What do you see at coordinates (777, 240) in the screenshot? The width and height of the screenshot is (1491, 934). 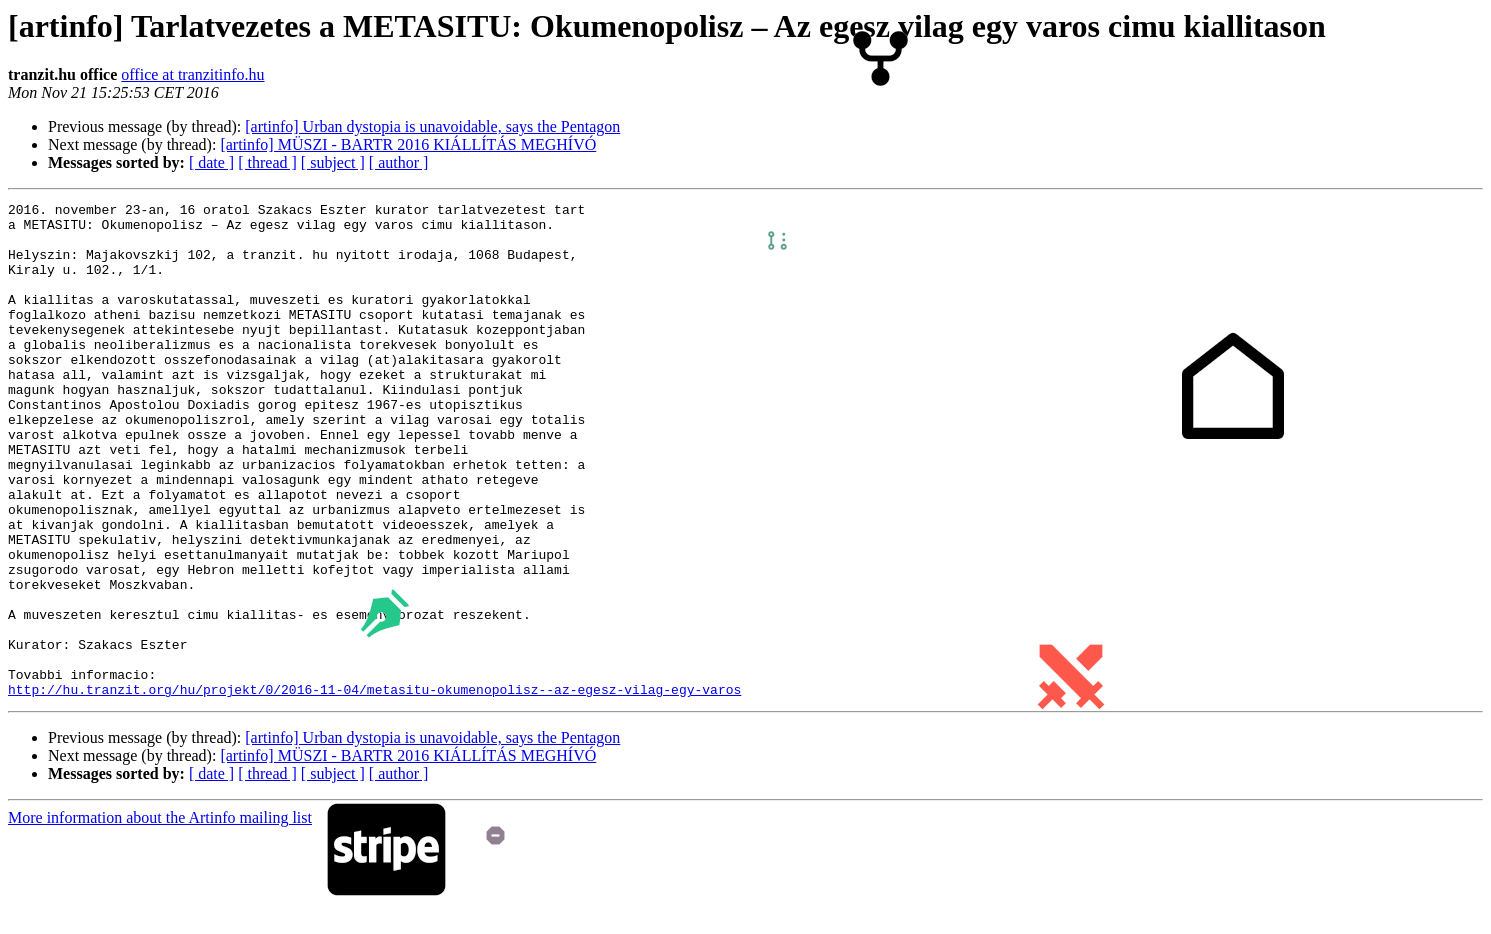 I see `indicates a draft pull request in git` at bounding box center [777, 240].